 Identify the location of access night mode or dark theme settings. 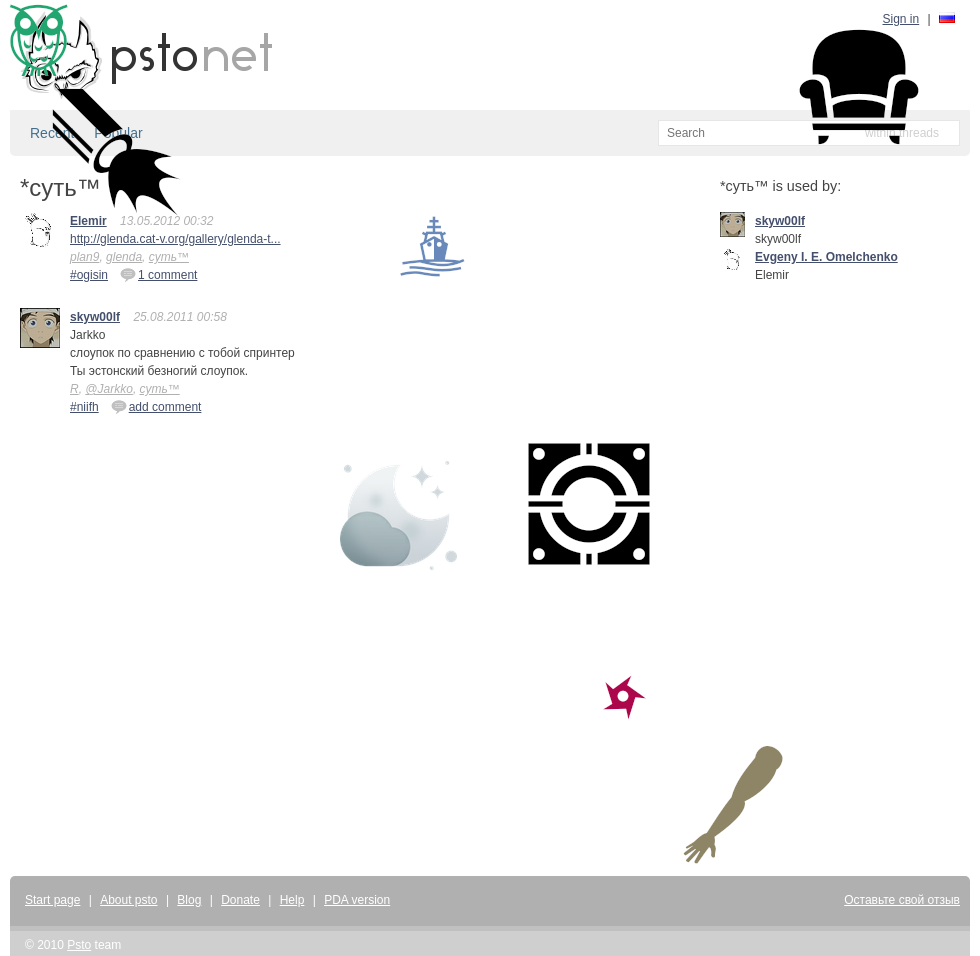
(38, 40).